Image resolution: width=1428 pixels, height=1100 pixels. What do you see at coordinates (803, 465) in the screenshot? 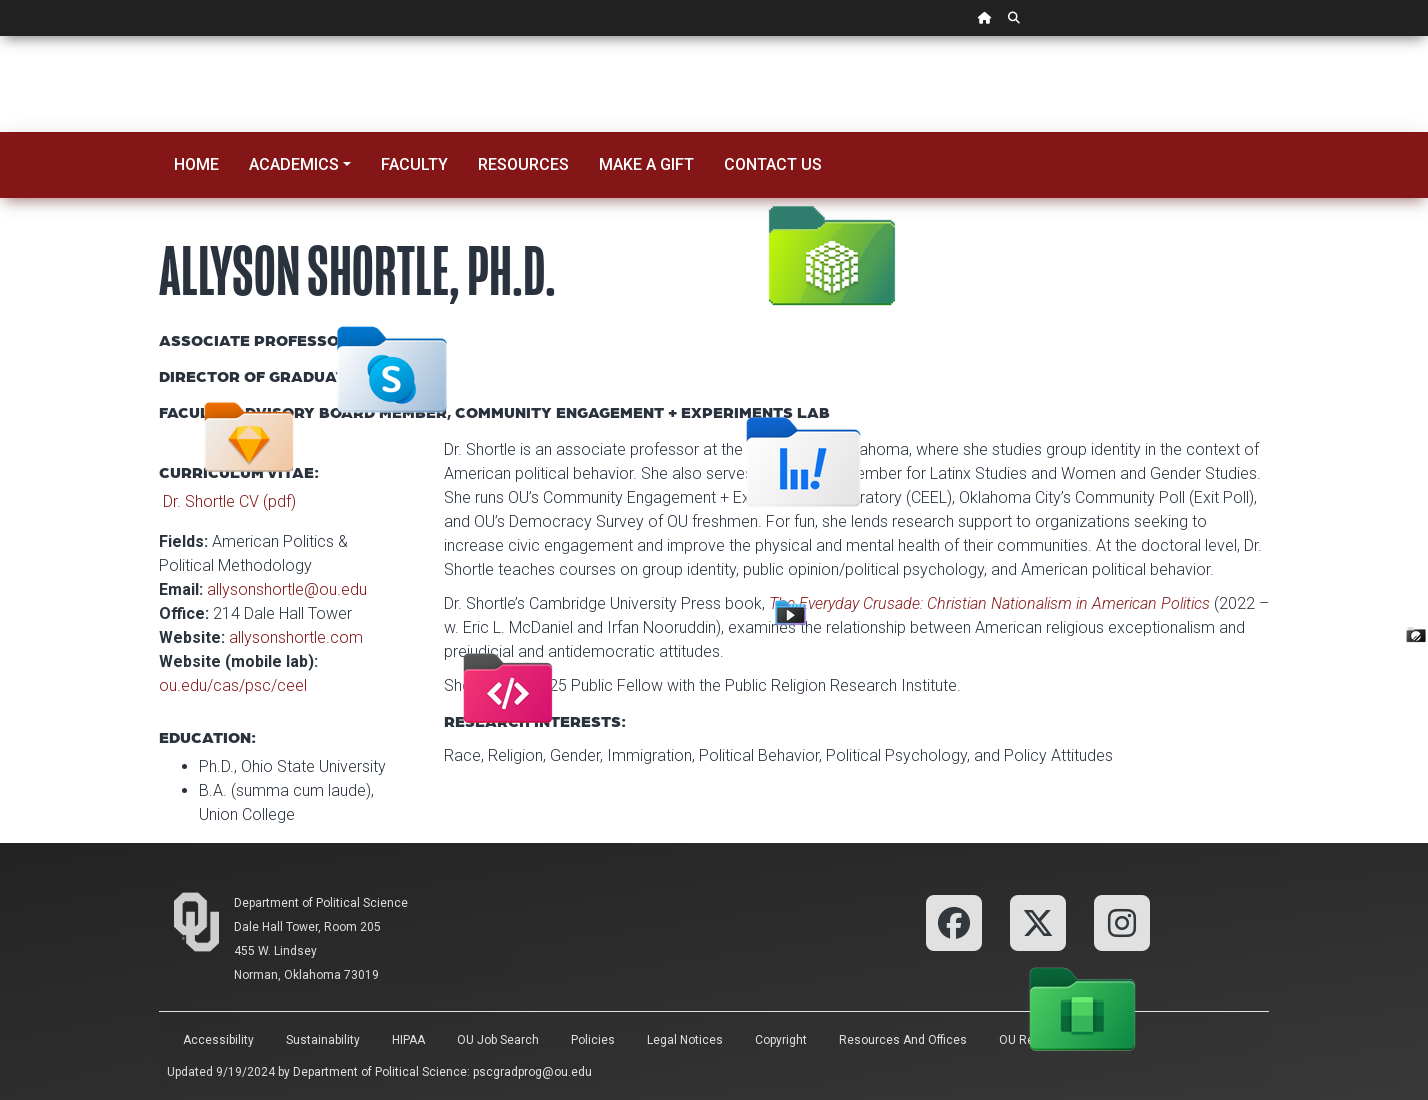
I see `open 4k downloader files folder` at bounding box center [803, 465].